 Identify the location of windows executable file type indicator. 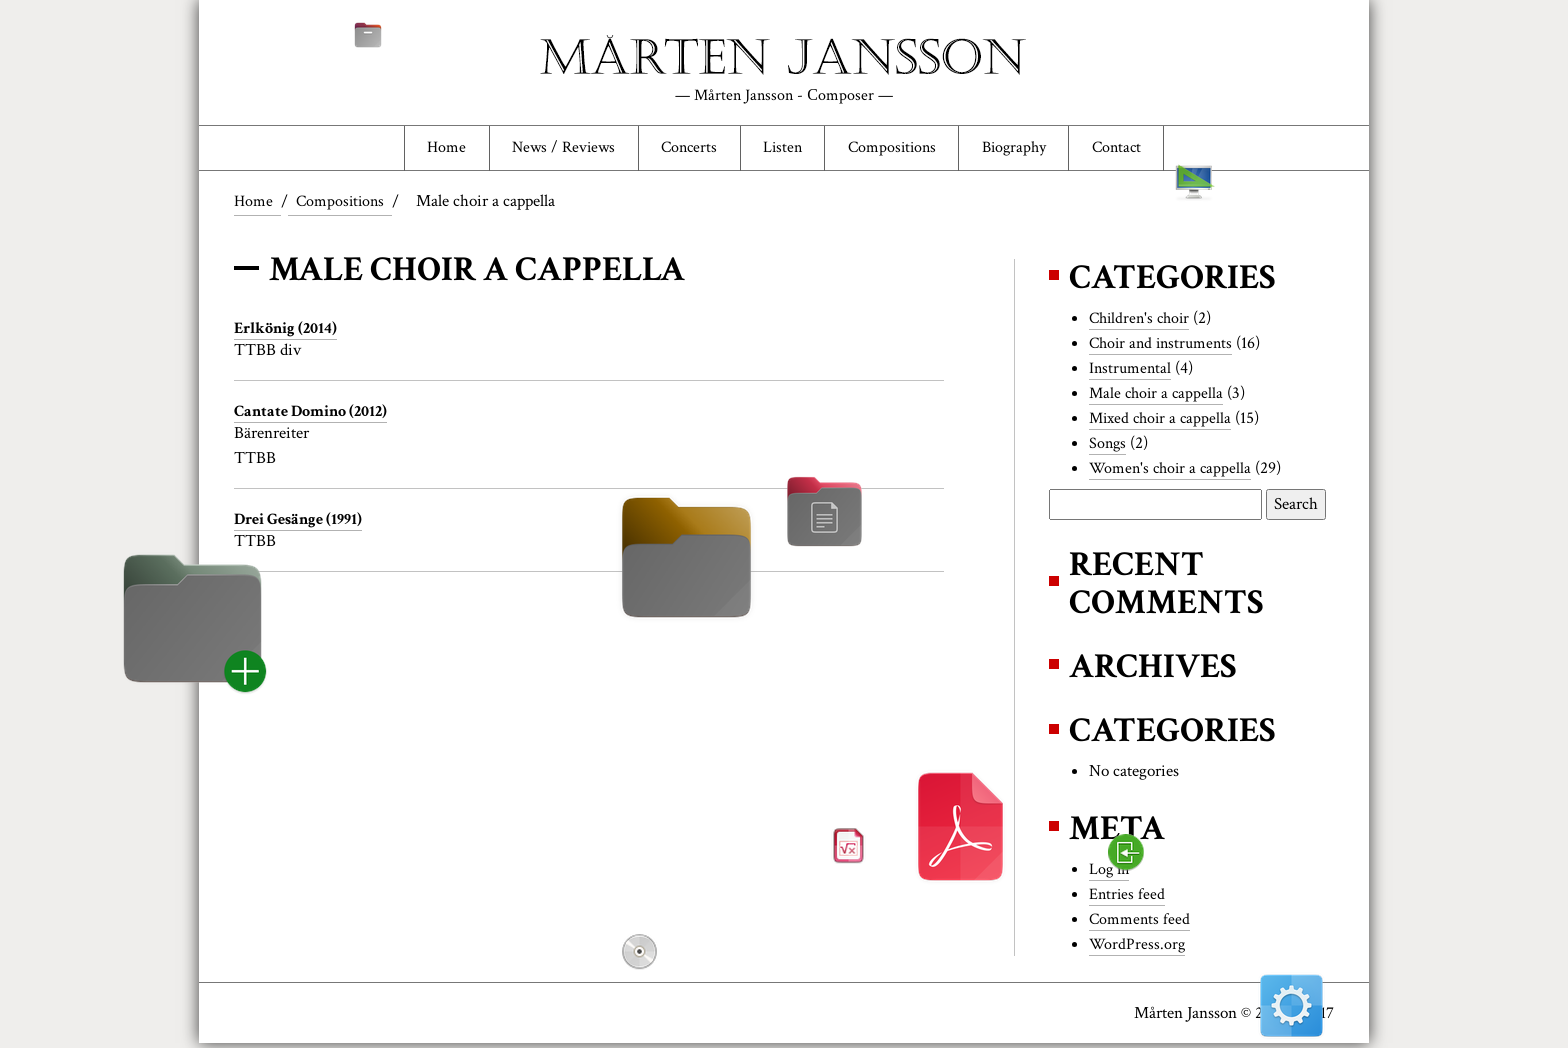
(1291, 1005).